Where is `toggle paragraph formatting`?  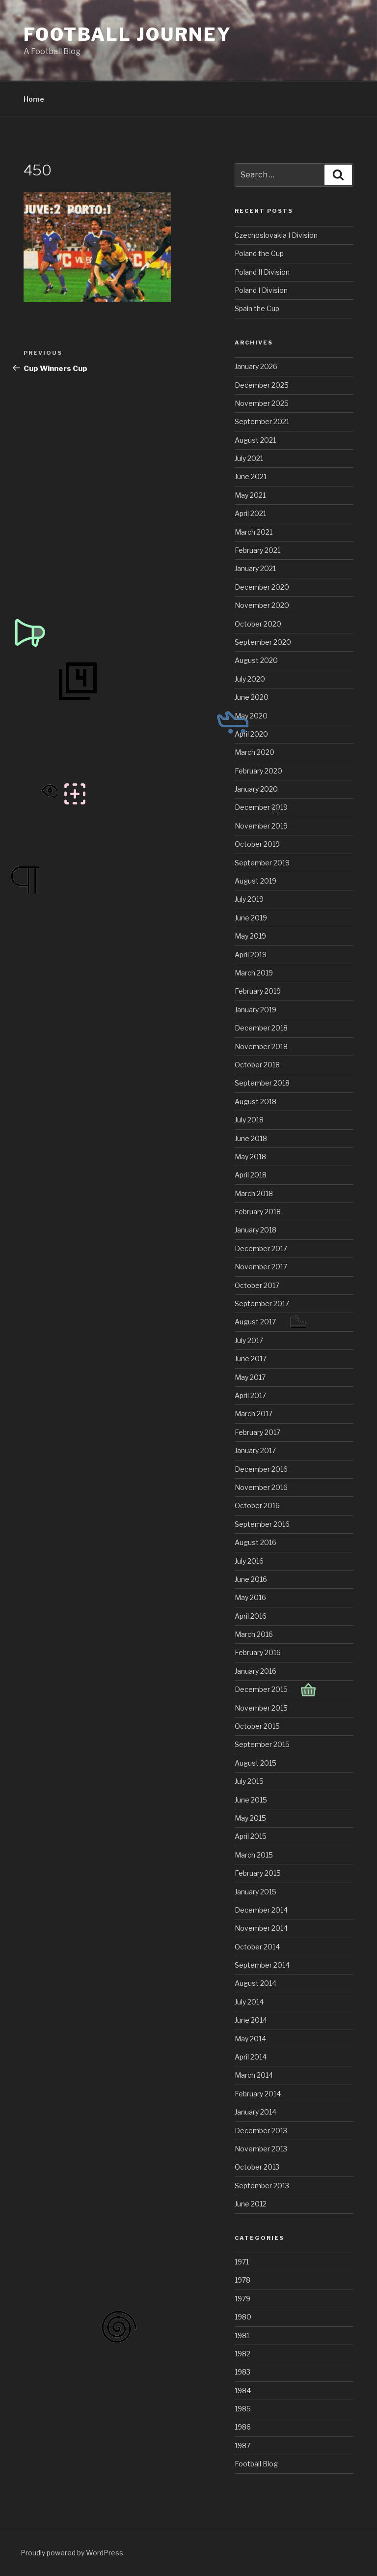 toggle paragraph formatting is located at coordinates (26, 880).